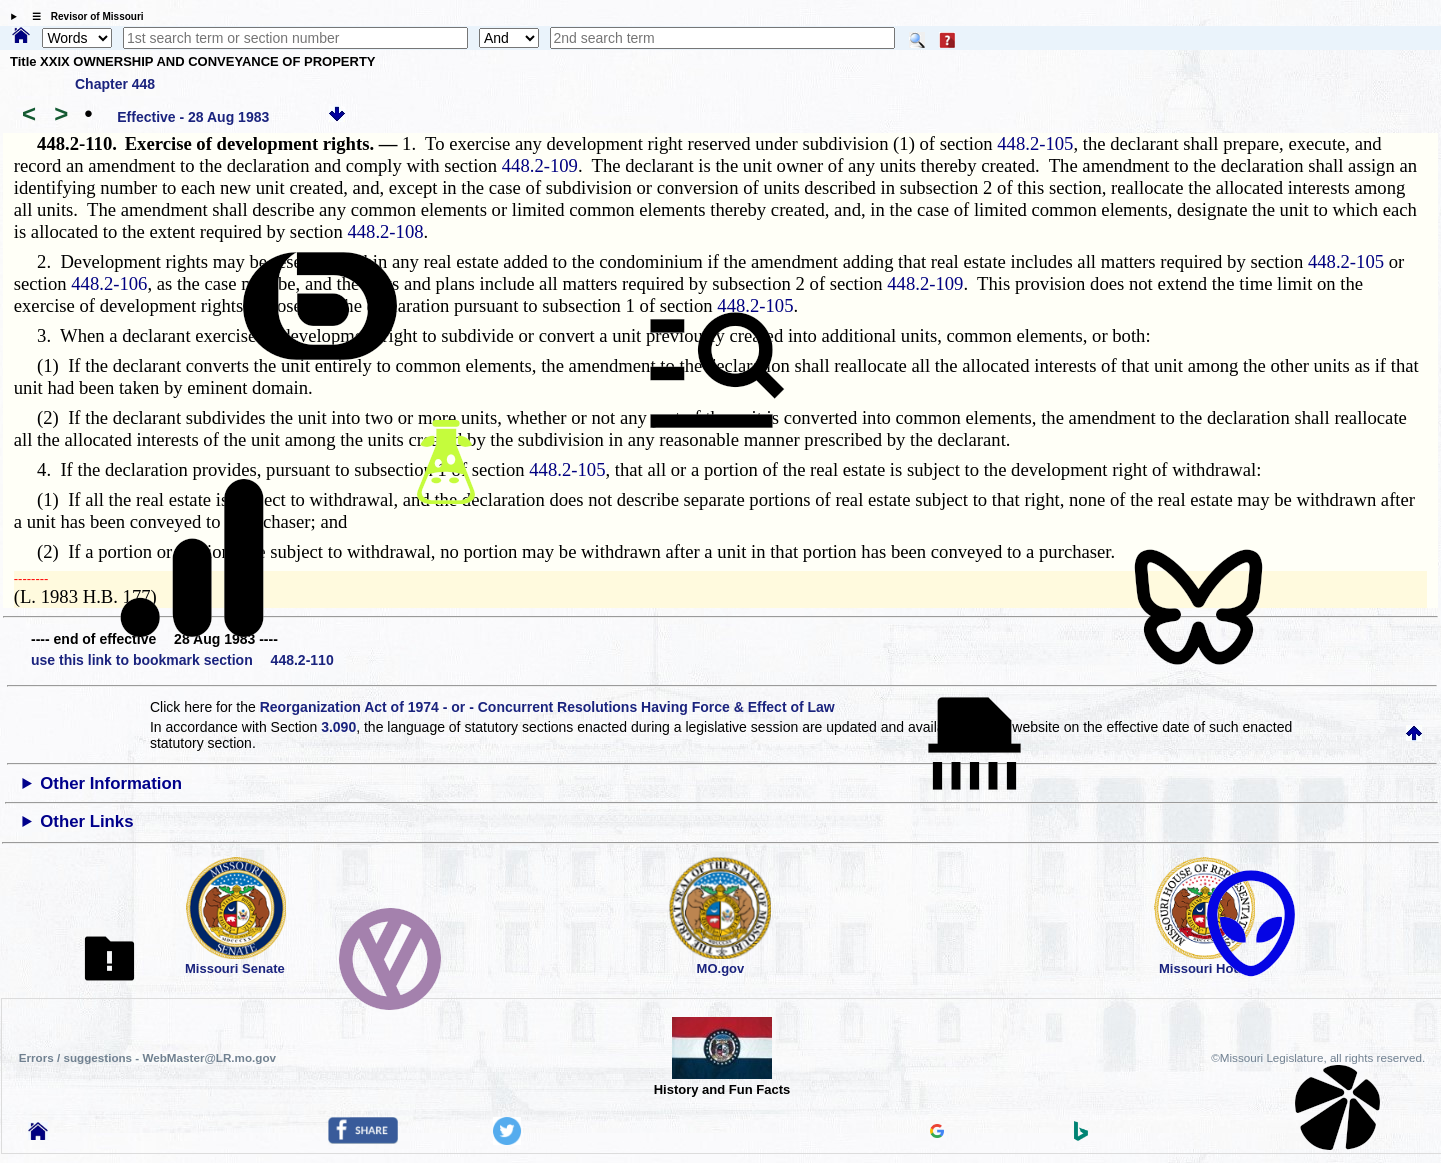 The image size is (1441, 1163). Describe the element at coordinates (1337, 1107) in the screenshot. I see `cloud native buildpacks logo` at that location.